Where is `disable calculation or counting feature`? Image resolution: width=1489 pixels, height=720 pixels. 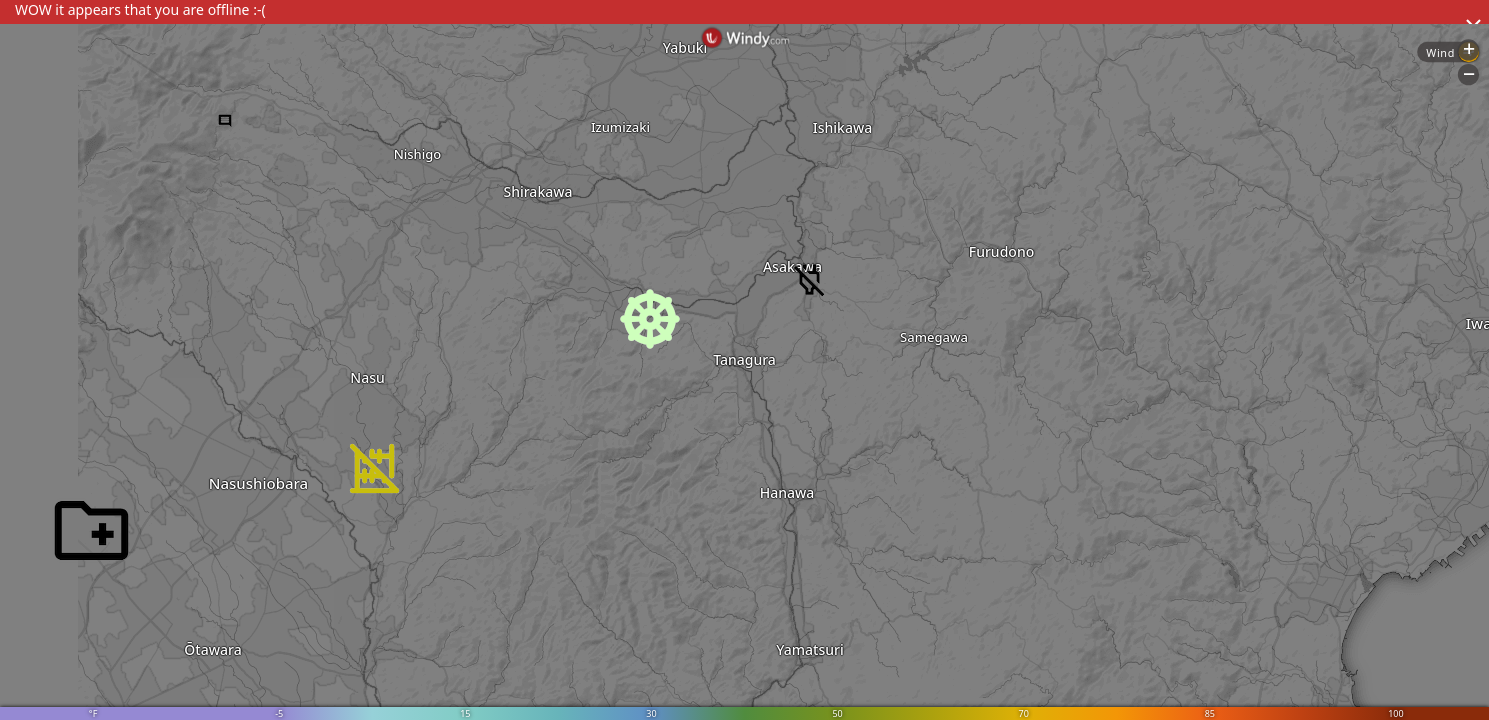 disable calculation or counting feature is located at coordinates (374, 468).